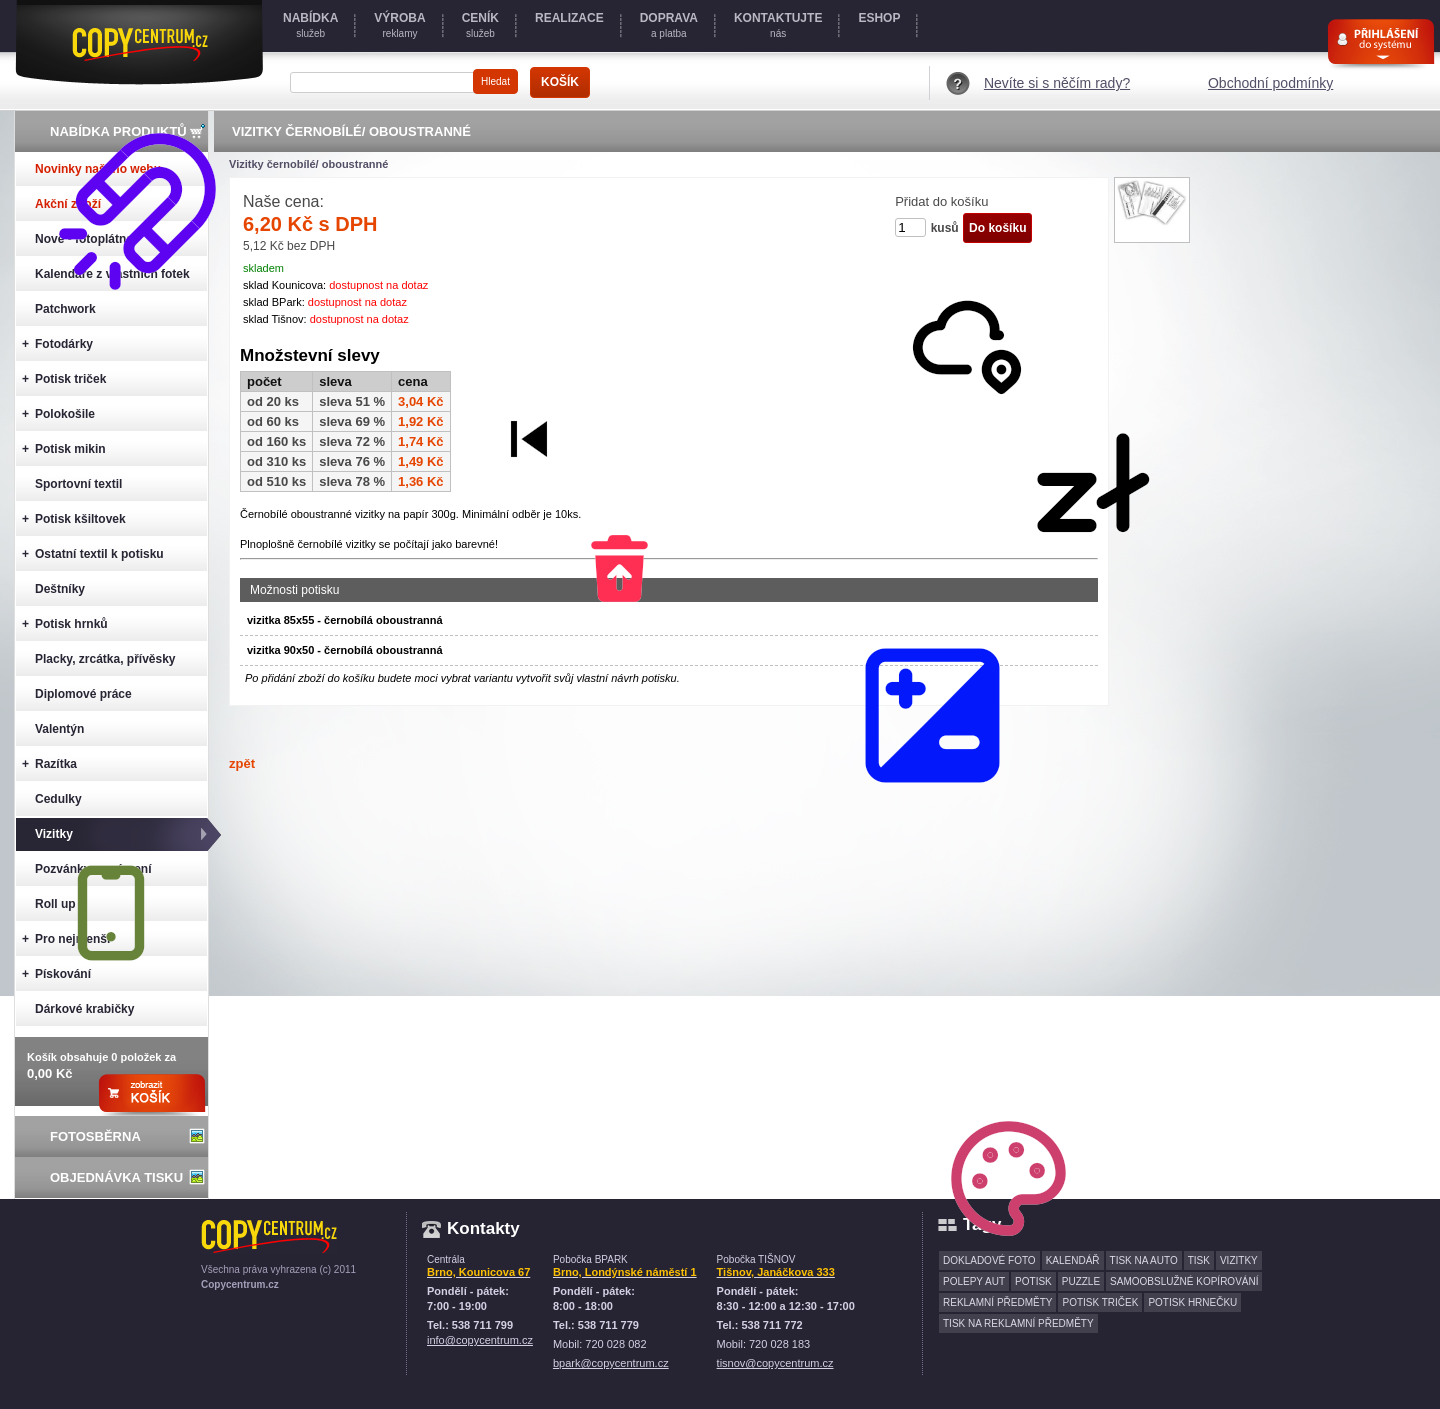  Describe the element at coordinates (111, 913) in the screenshot. I see `switch to mobile view` at that location.